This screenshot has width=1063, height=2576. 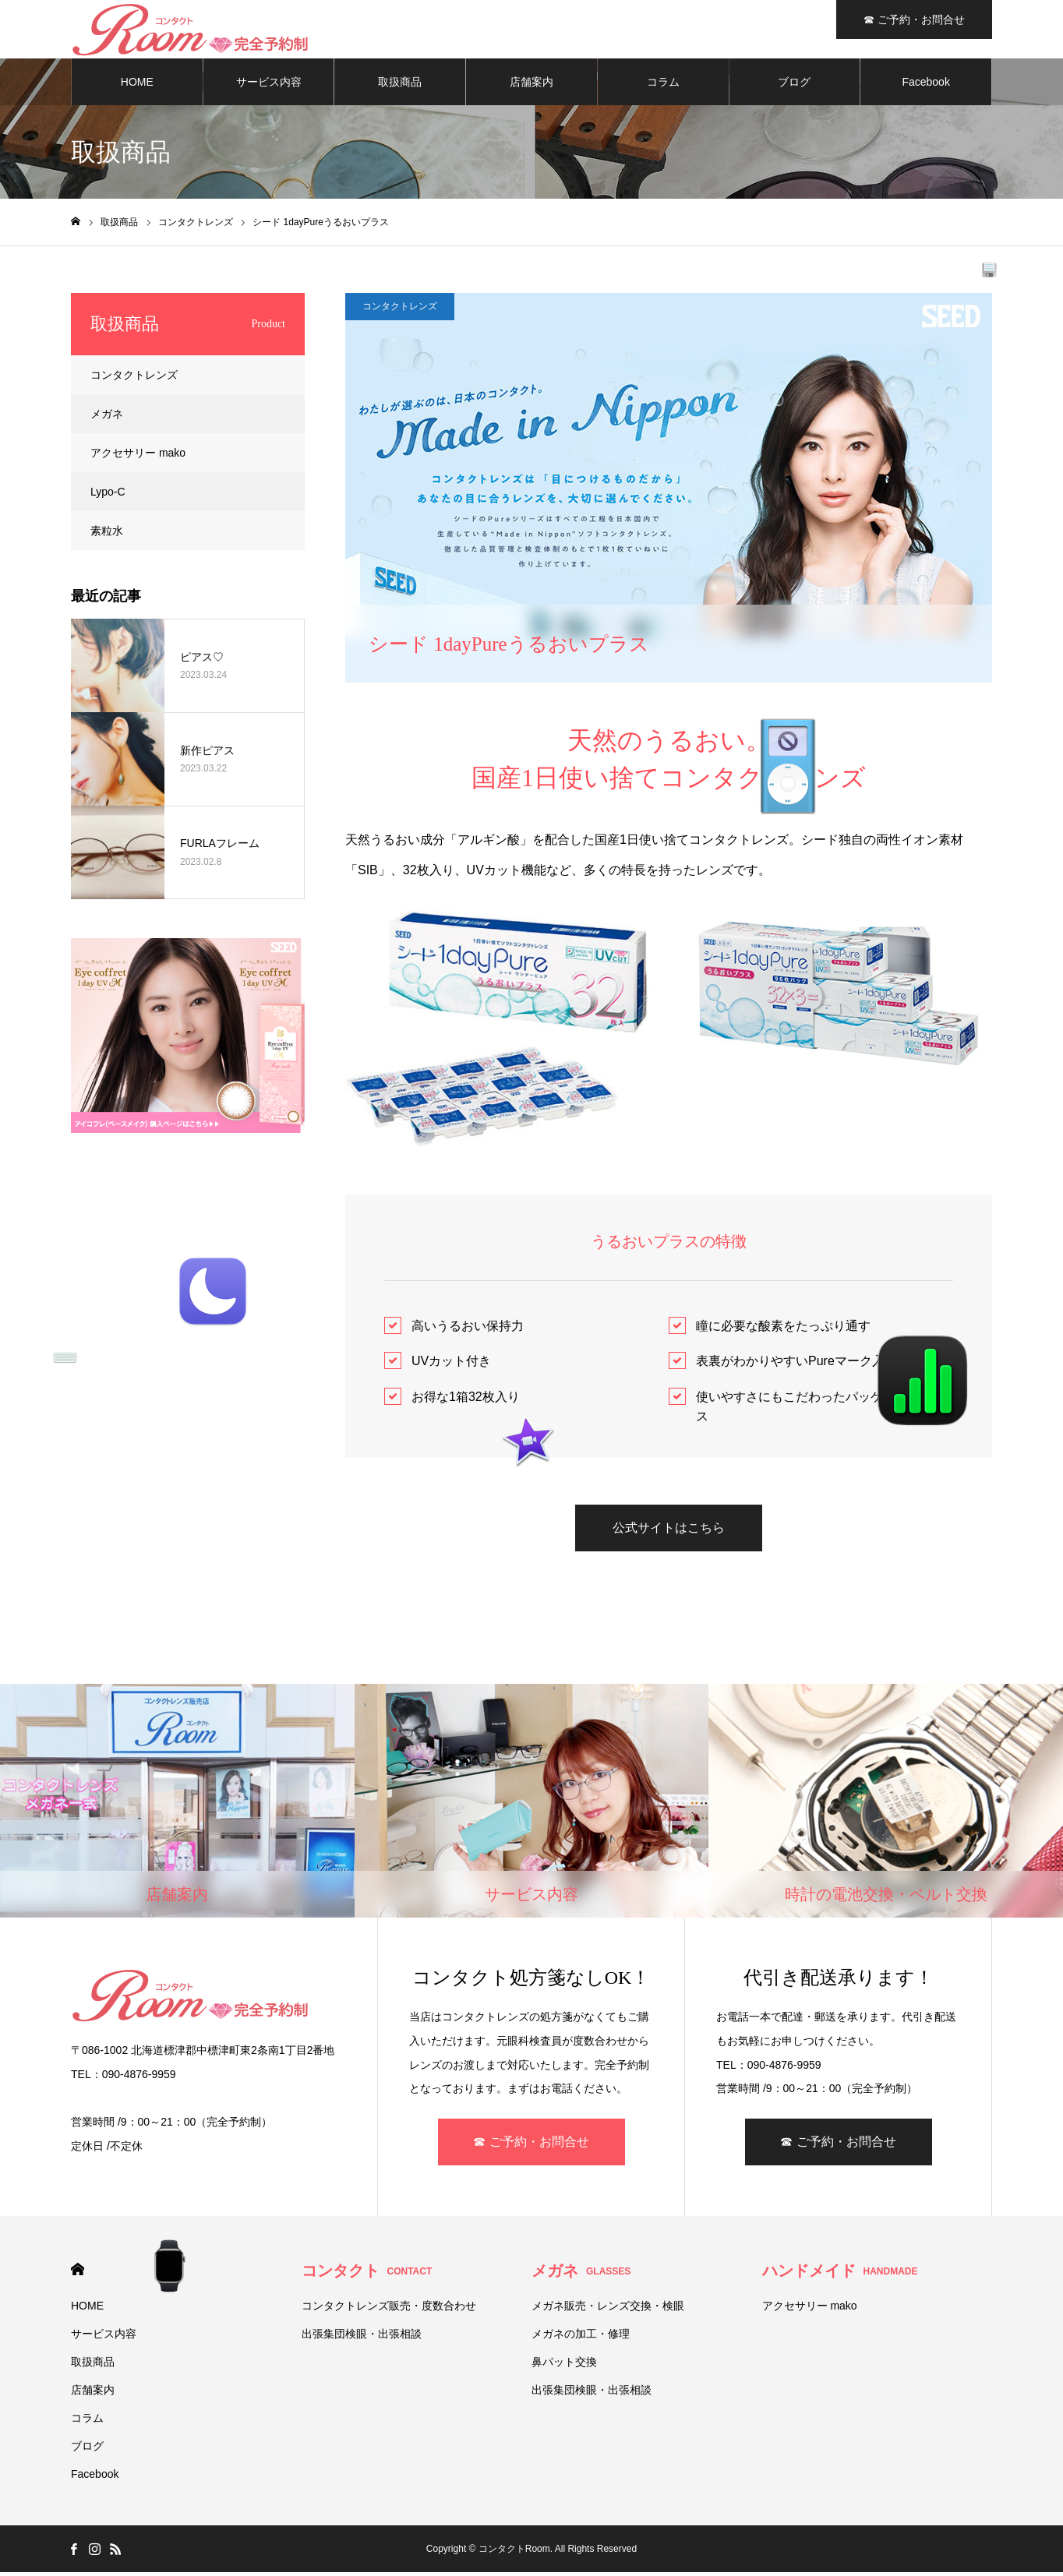 What do you see at coordinates (213, 1291) in the screenshot?
I see `enable focus mode to silence notifications` at bounding box center [213, 1291].